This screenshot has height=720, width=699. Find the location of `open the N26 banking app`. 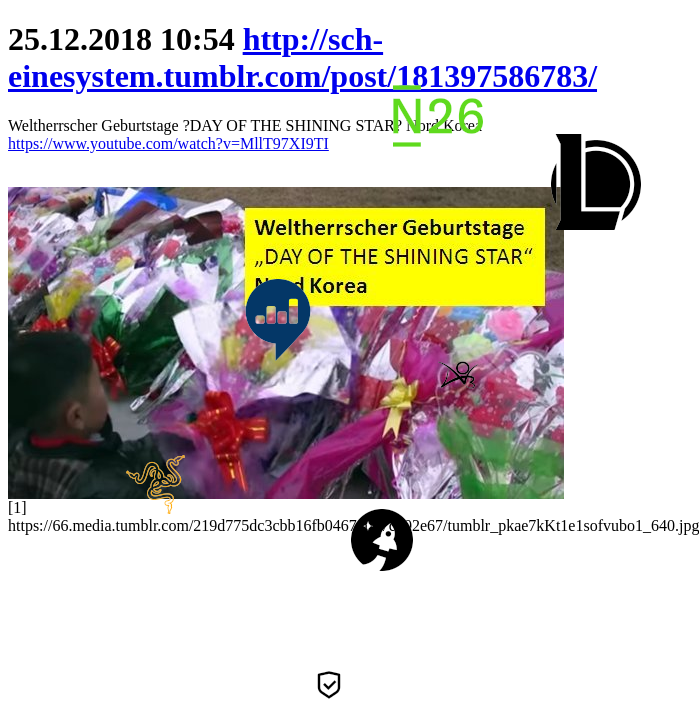

open the N26 banking app is located at coordinates (438, 116).